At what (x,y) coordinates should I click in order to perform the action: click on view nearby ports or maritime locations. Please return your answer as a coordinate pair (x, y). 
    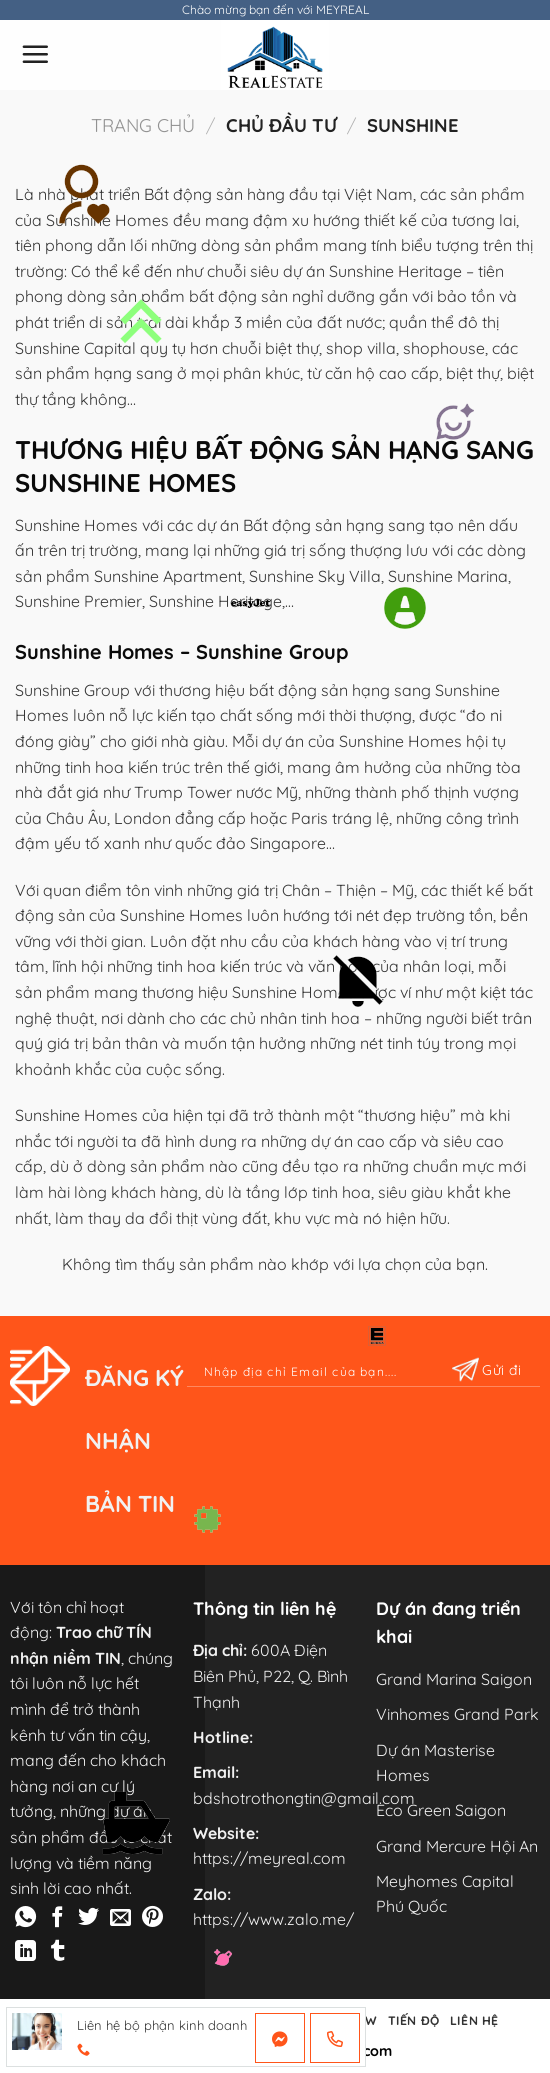
    Looking at the image, I should click on (135, 1824).